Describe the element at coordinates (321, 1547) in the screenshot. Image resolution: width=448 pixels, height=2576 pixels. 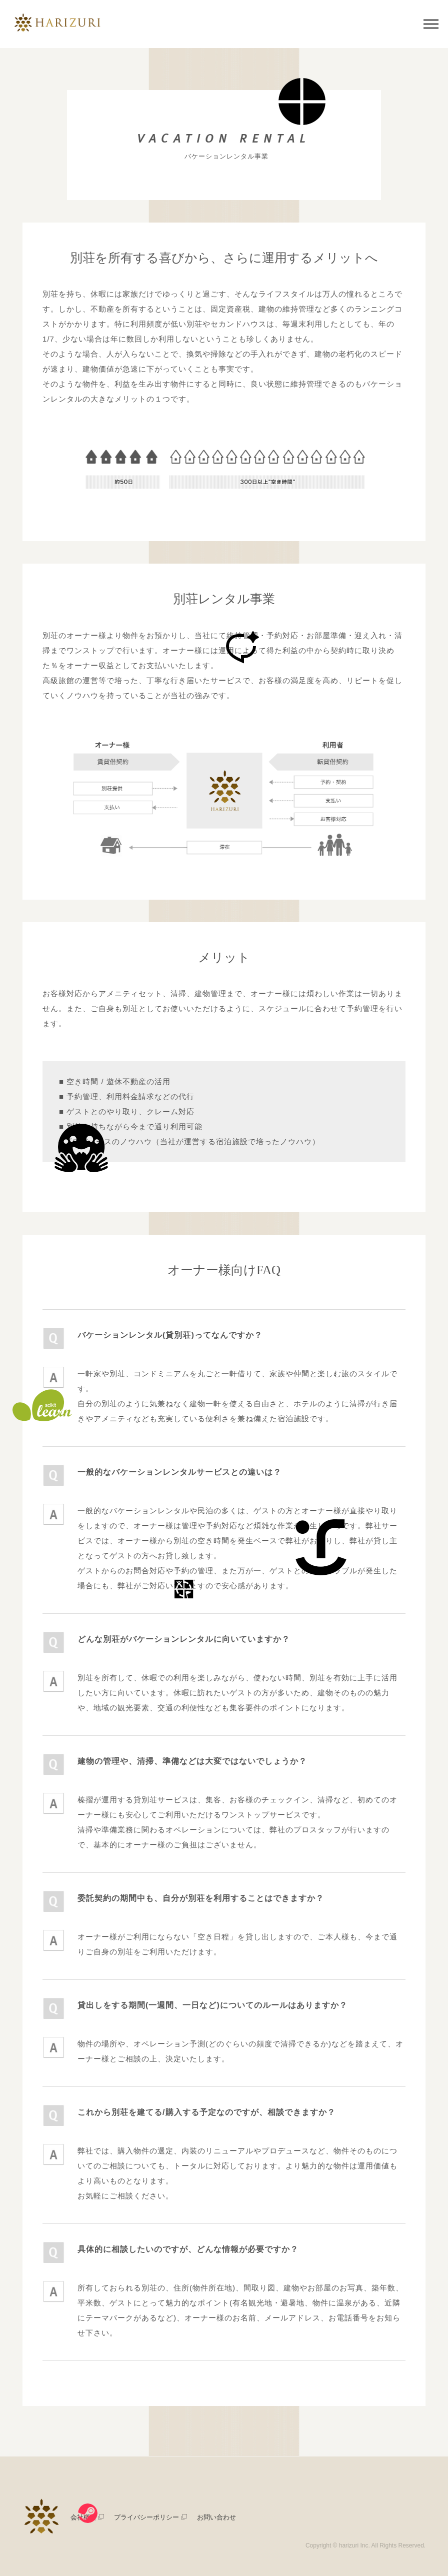
I see `rezgo booking platform logo` at that location.